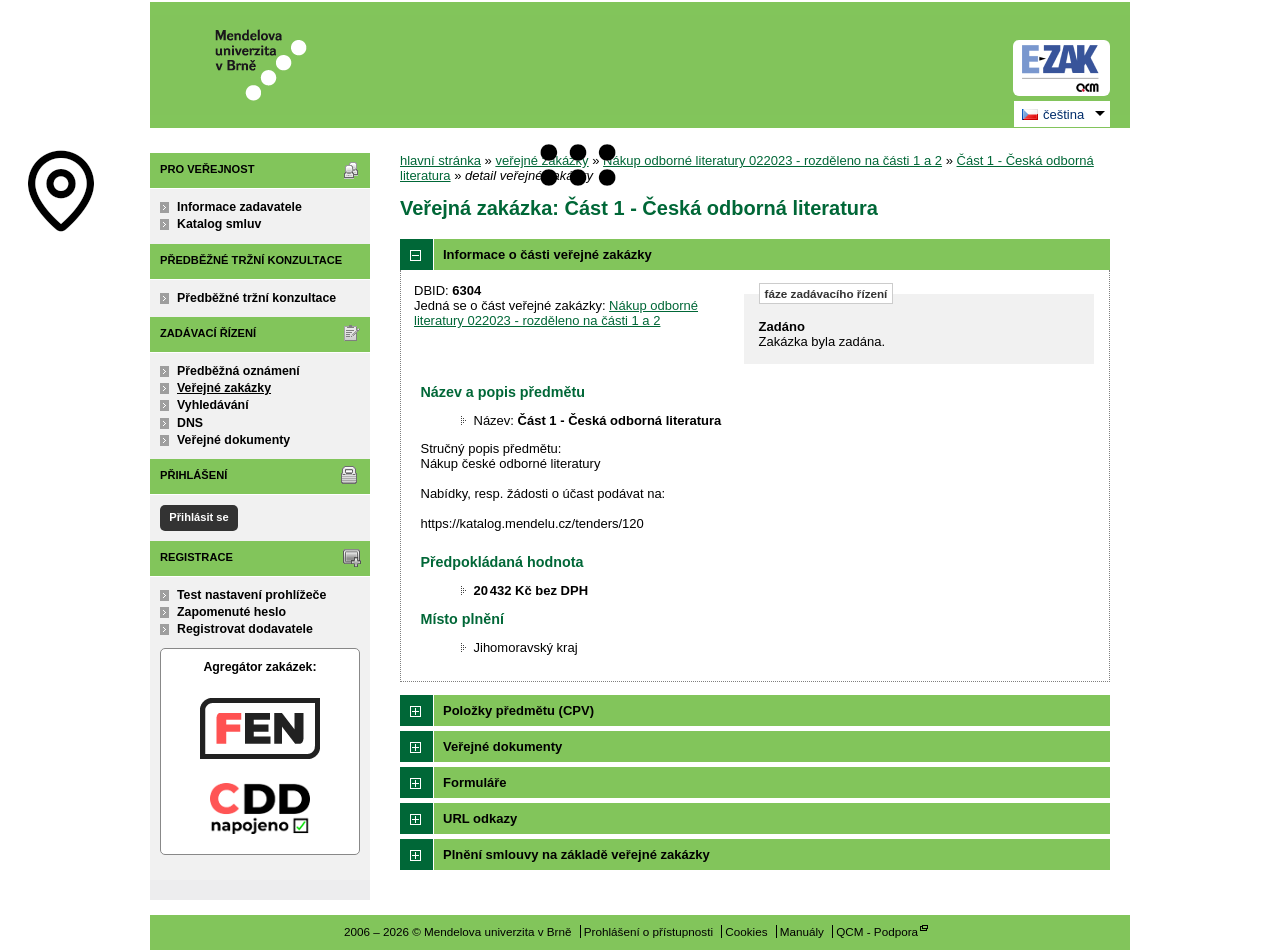 The width and height of the screenshot is (1280, 950). What do you see at coordinates (578, 165) in the screenshot?
I see `drag to reorder or rearrange items` at bounding box center [578, 165].